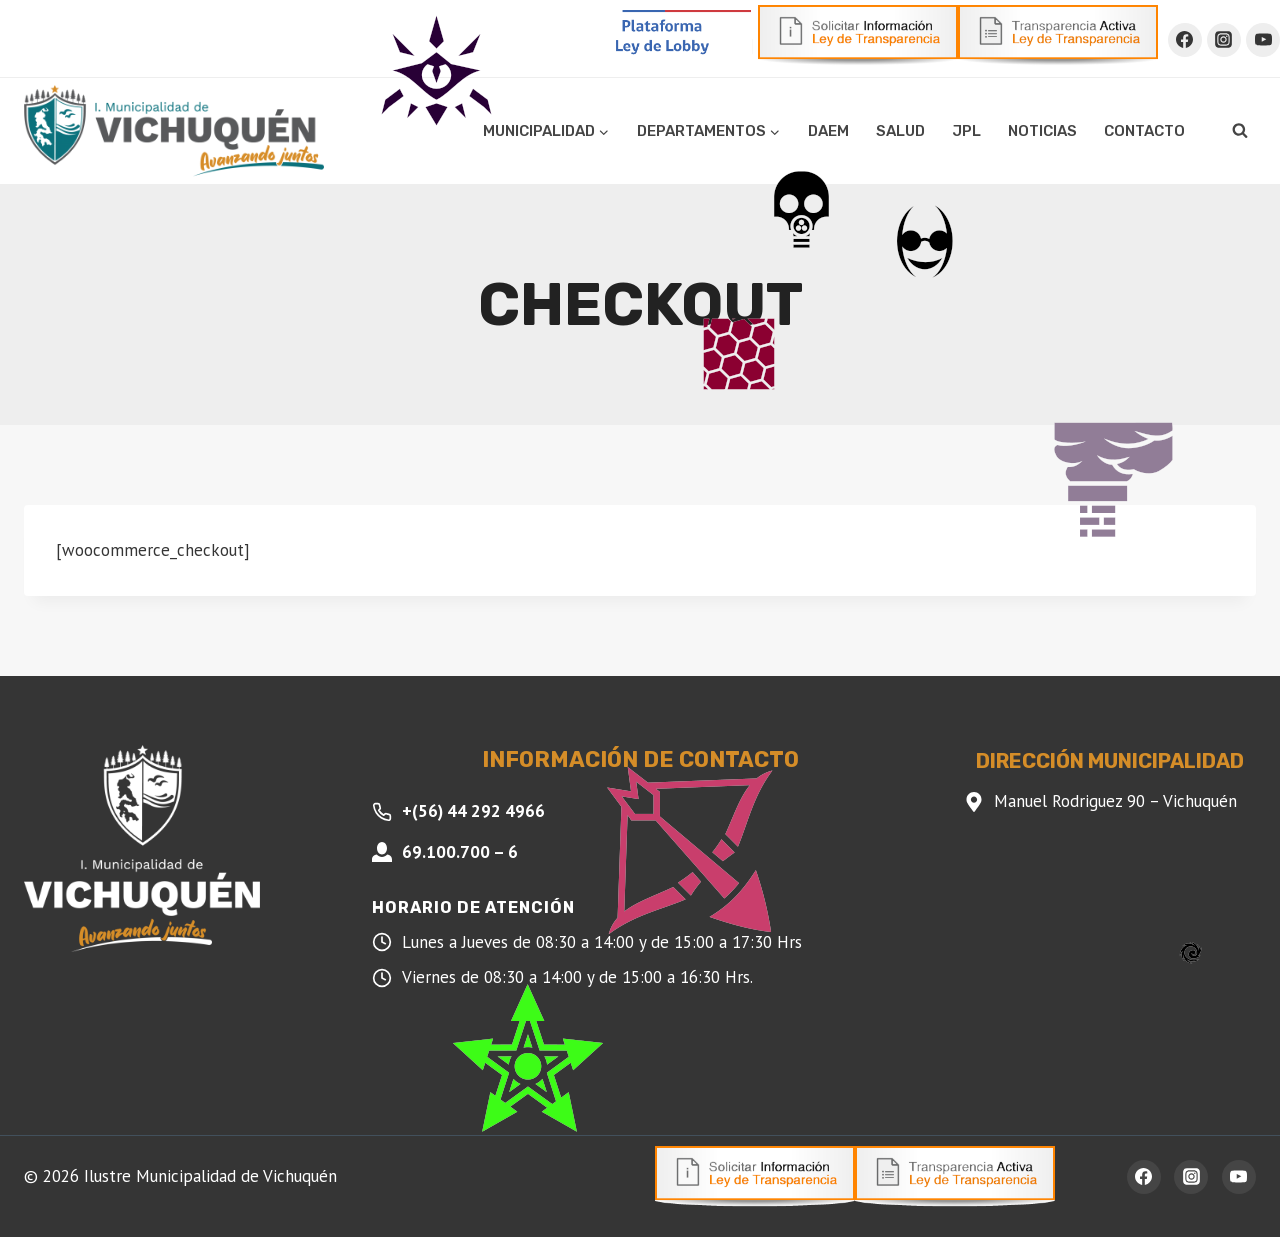 Image resolution: width=1280 pixels, height=1237 pixels. What do you see at coordinates (801, 209) in the screenshot?
I see `indicates hazardous environment or toxic area in game` at bounding box center [801, 209].